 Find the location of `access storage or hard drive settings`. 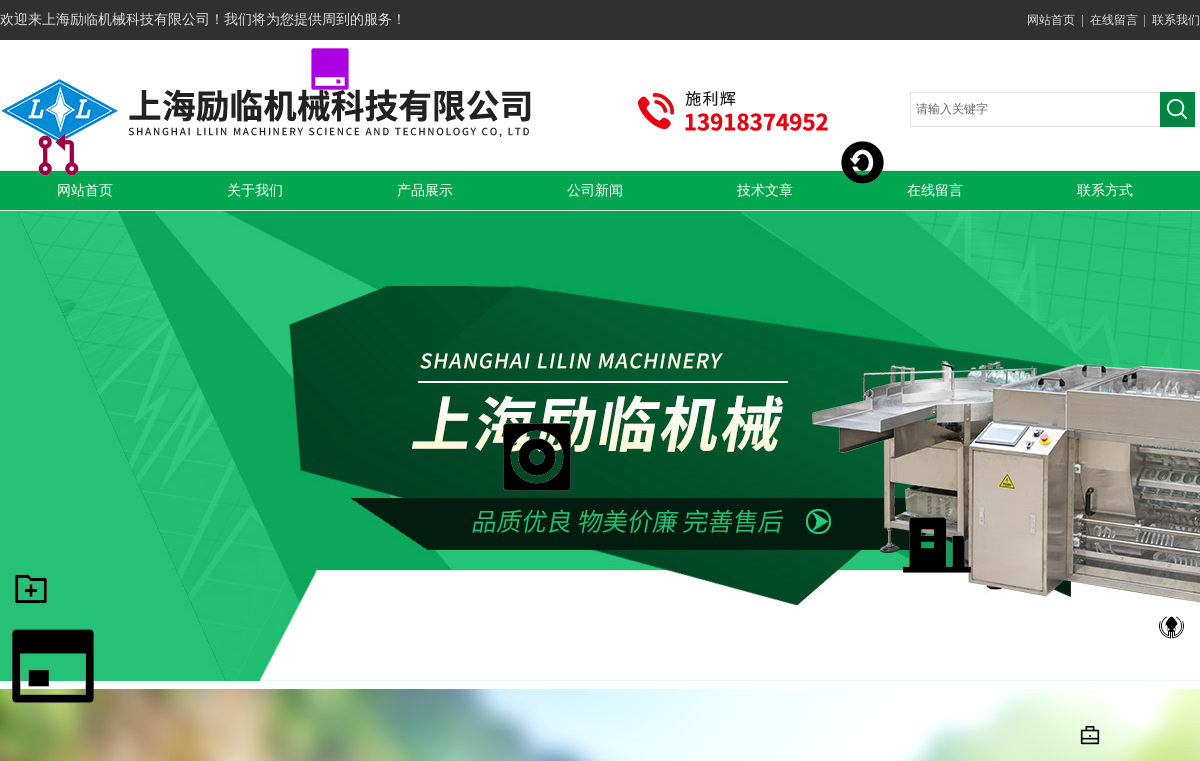

access storage or hard drive settings is located at coordinates (330, 69).